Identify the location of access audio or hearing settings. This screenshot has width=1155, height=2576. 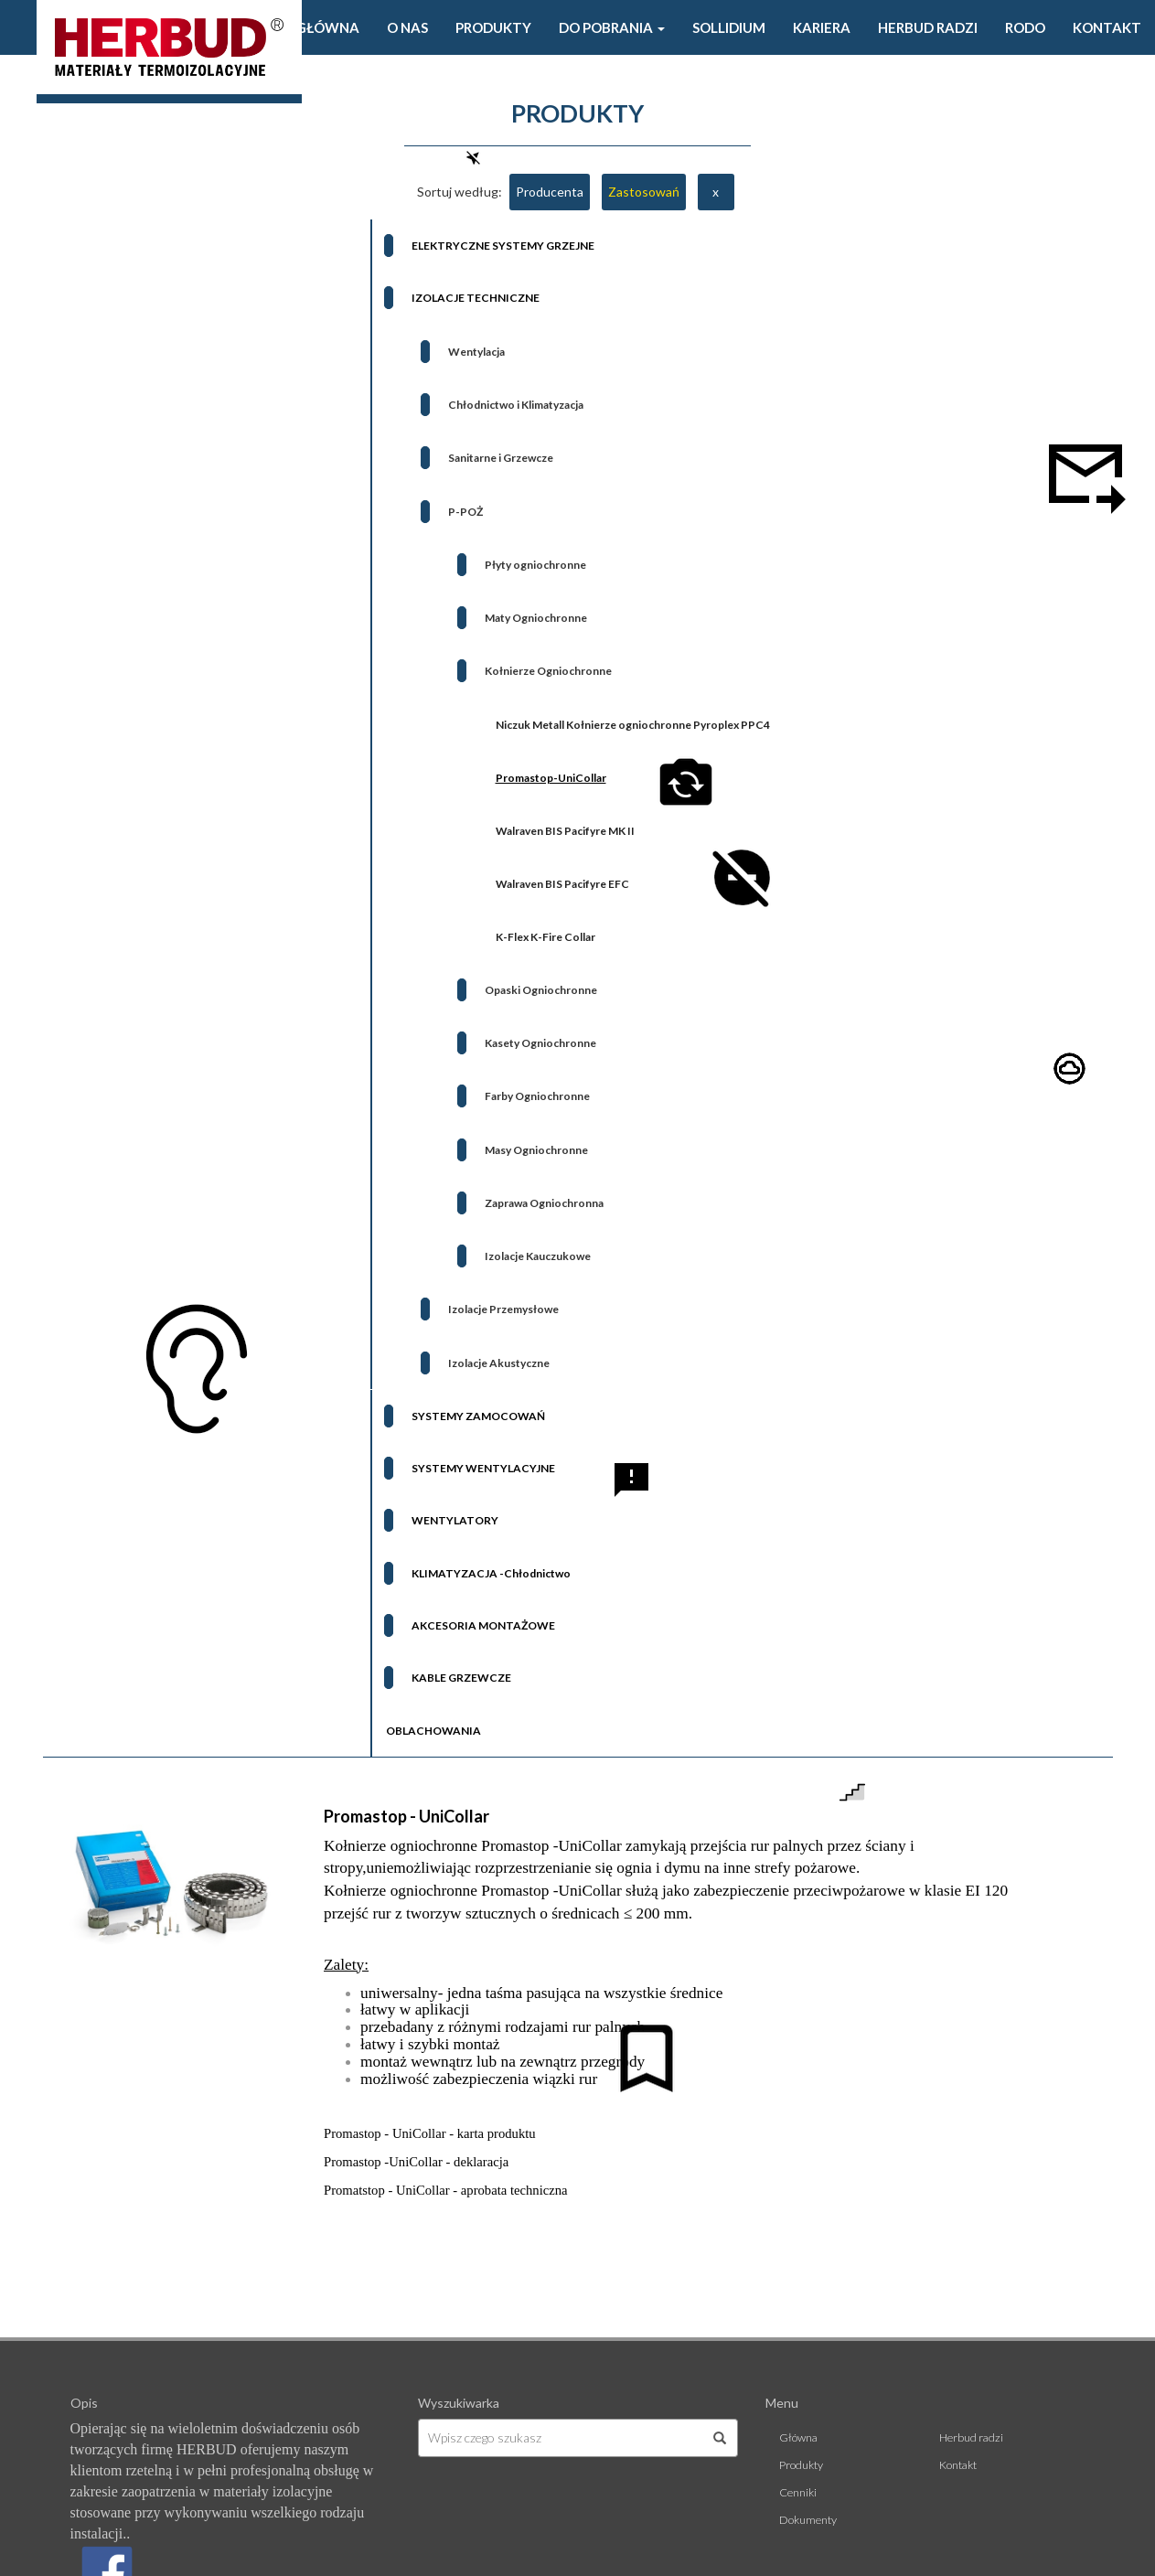
(197, 1369).